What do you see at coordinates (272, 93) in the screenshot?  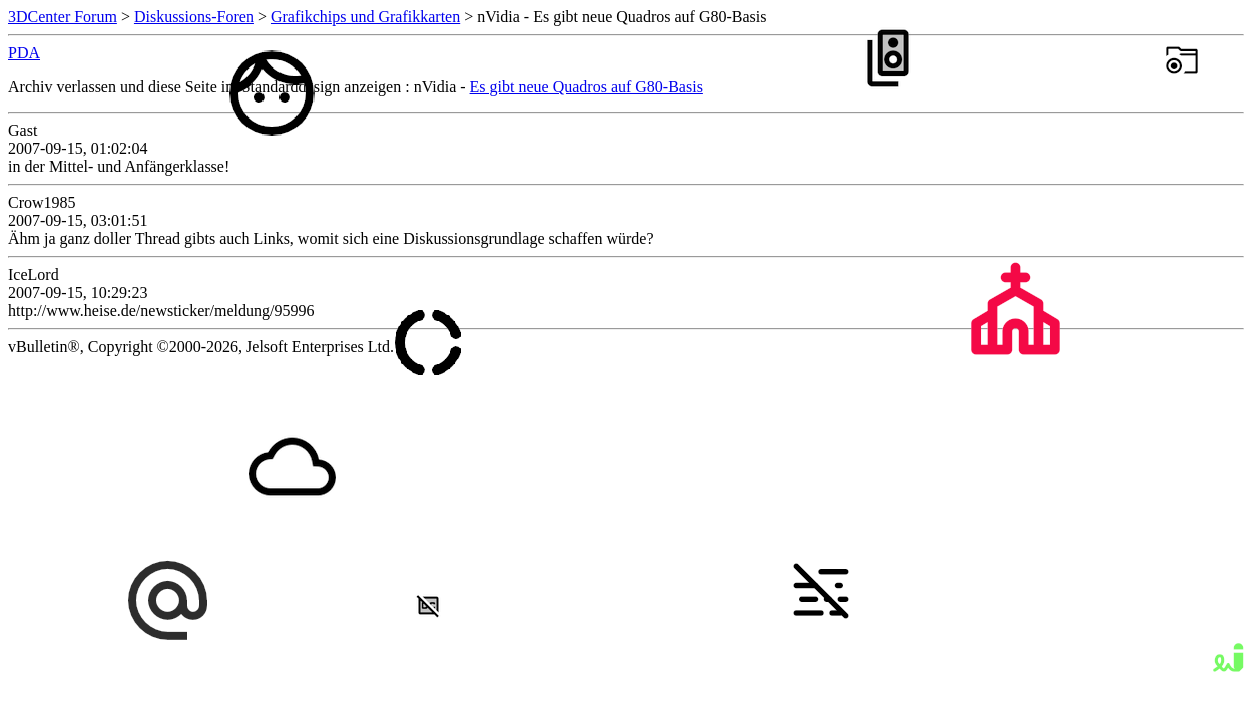 I see `access your profile or account settings` at bounding box center [272, 93].